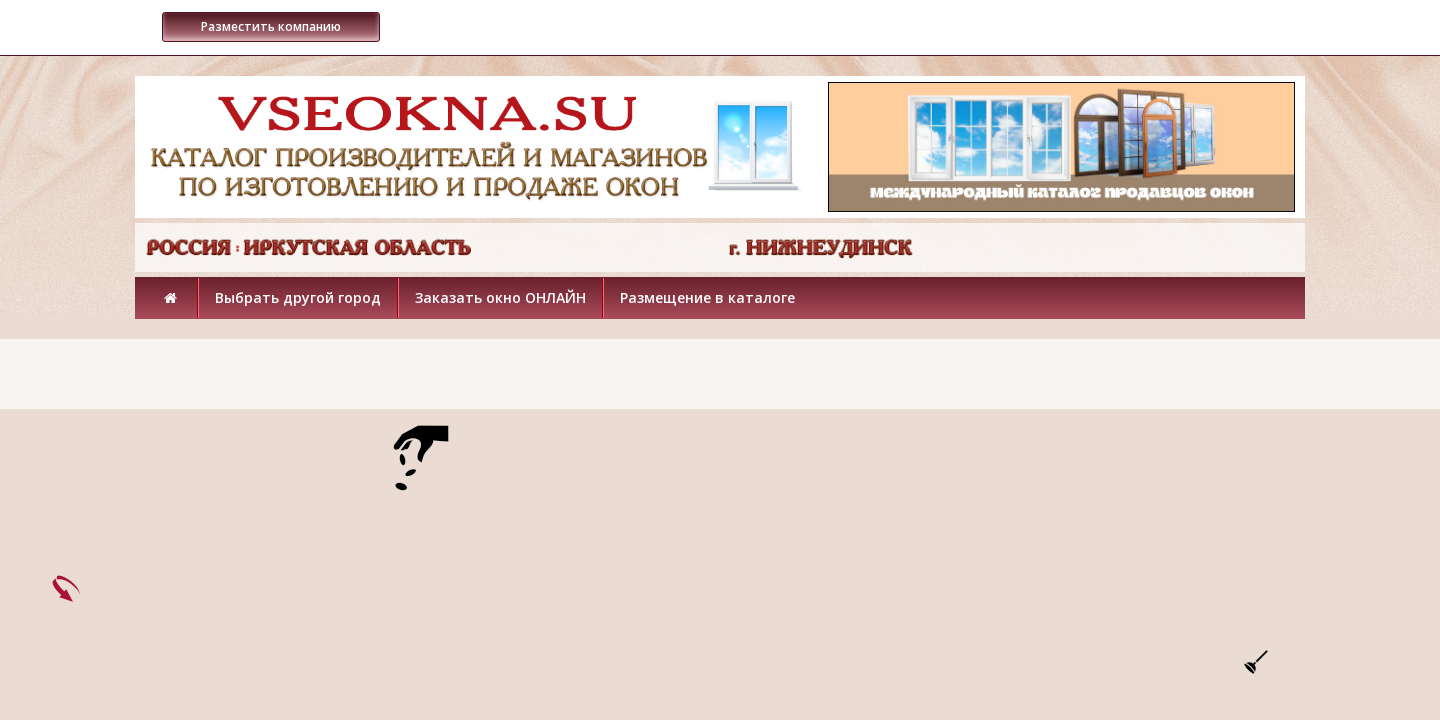 The height and width of the screenshot is (720, 1440). Describe the element at coordinates (1256, 662) in the screenshot. I see `report a plumbing issue or maintenance request` at that location.